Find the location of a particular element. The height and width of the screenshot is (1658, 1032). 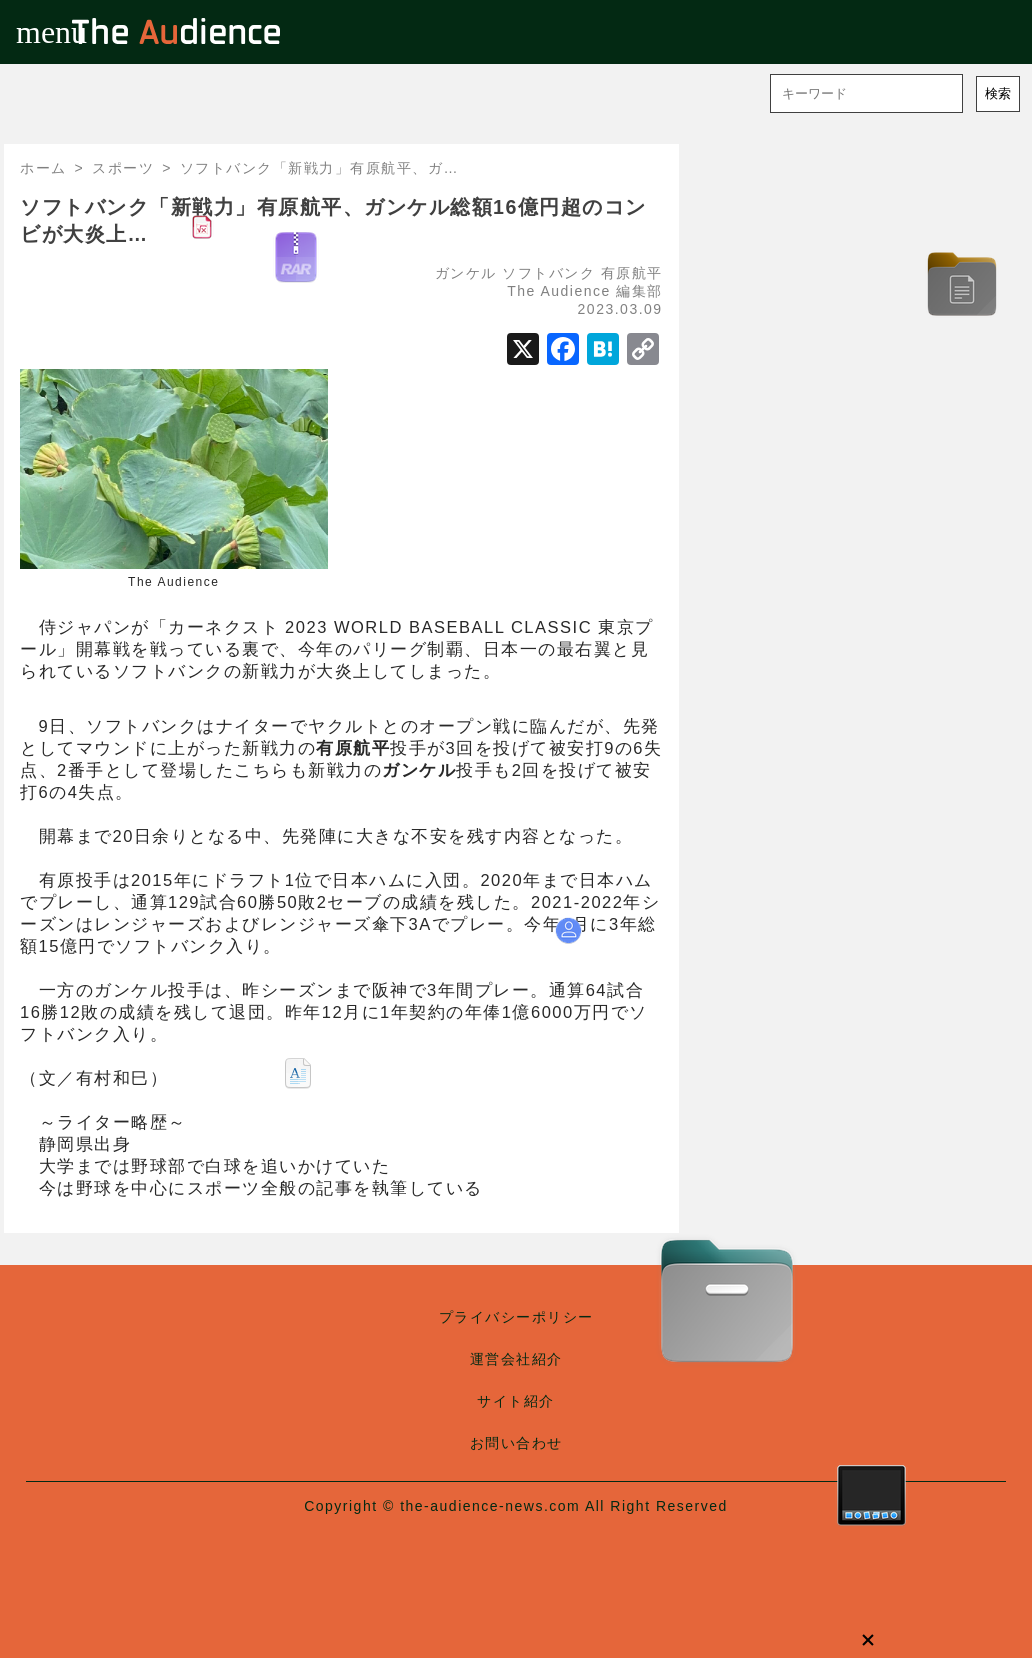

open an opendocument formula template file is located at coordinates (202, 227).